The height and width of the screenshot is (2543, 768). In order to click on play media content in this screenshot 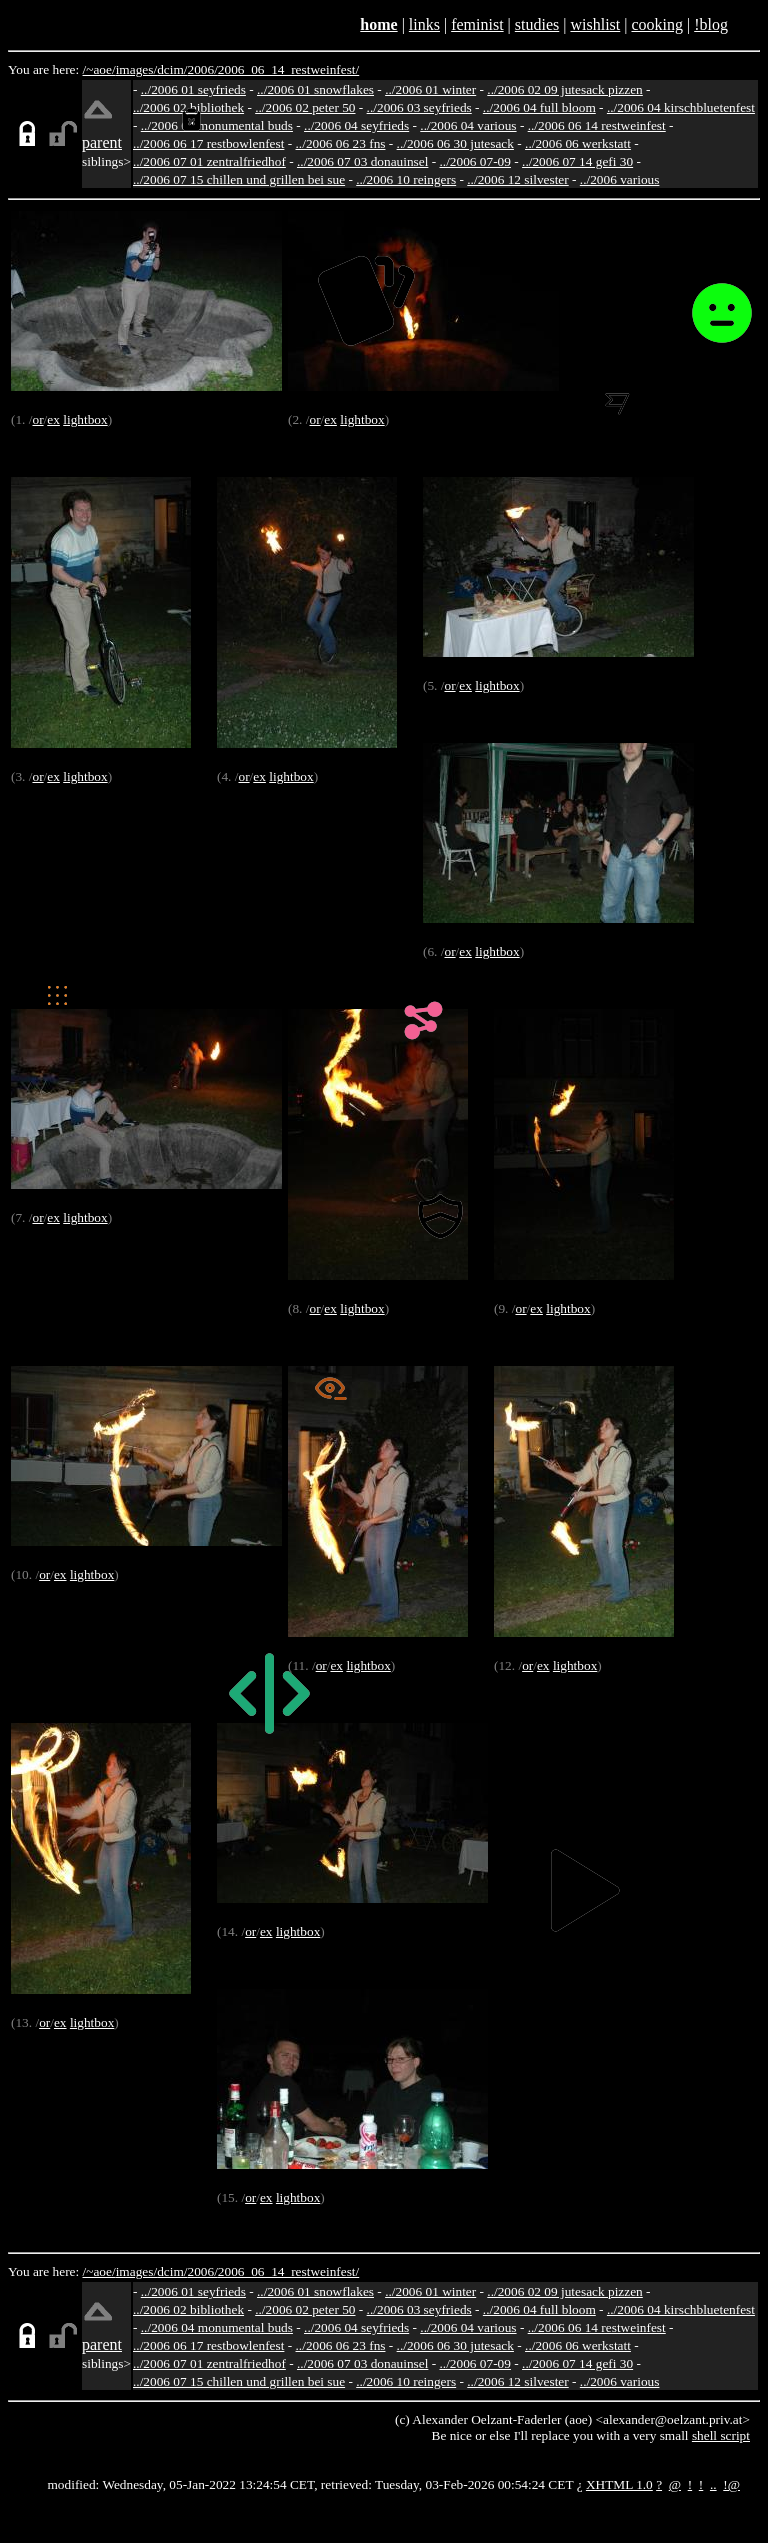, I will do `click(578, 1890)`.